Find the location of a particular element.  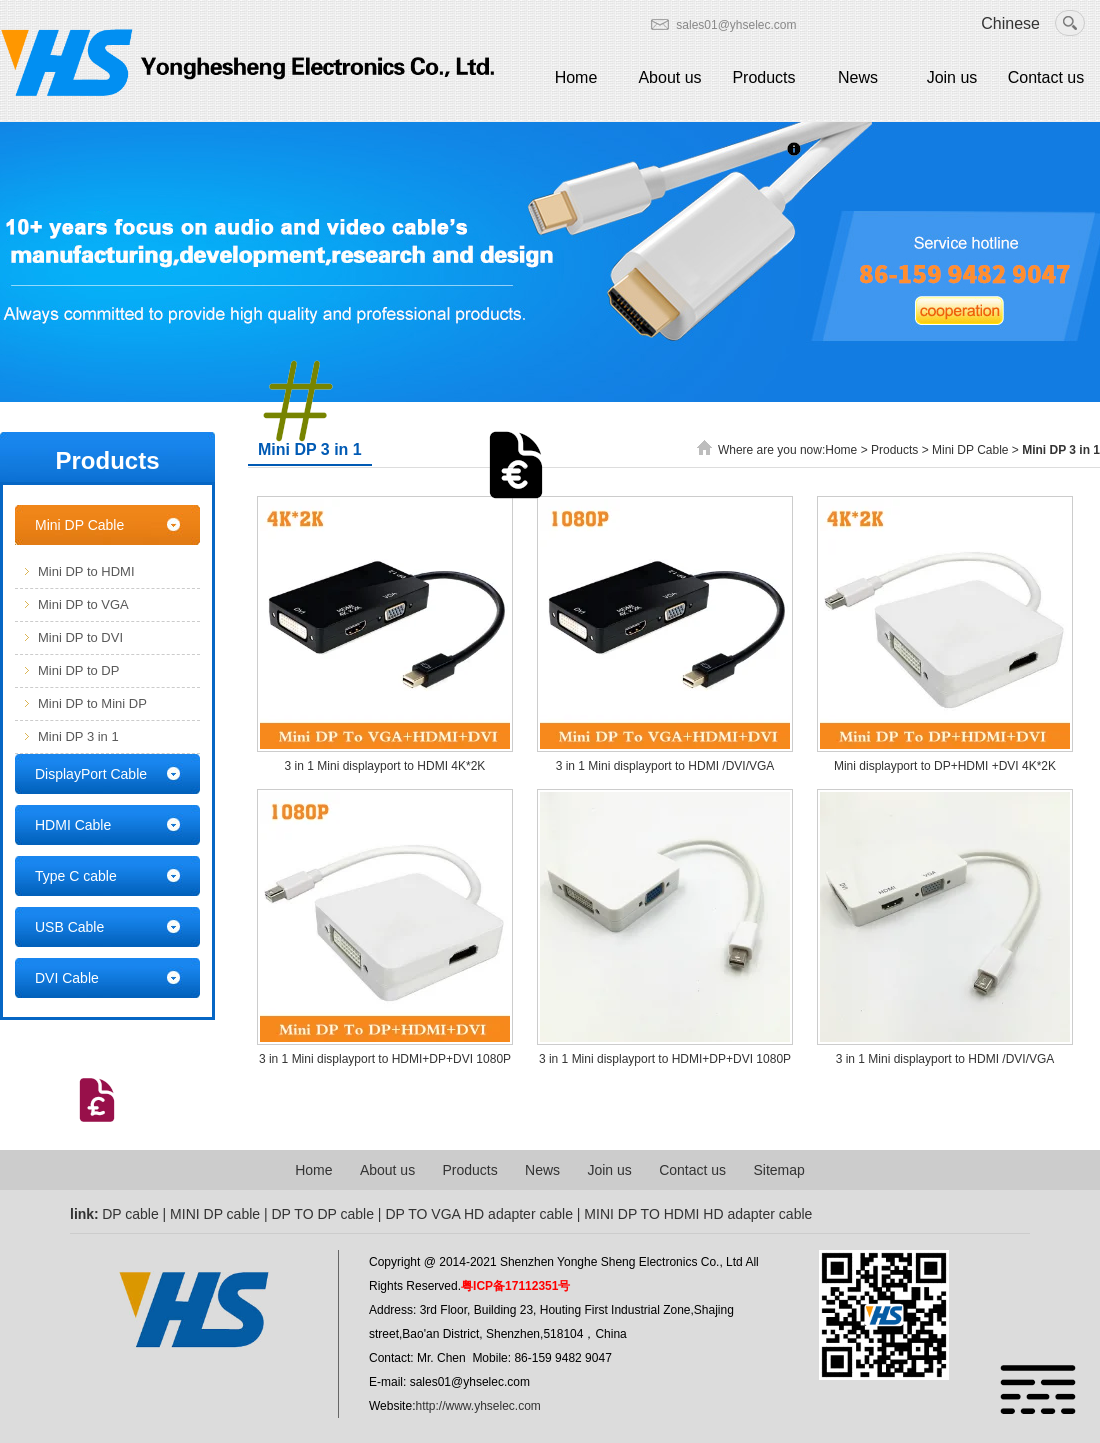

view more information about this item is located at coordinates (794, 149).